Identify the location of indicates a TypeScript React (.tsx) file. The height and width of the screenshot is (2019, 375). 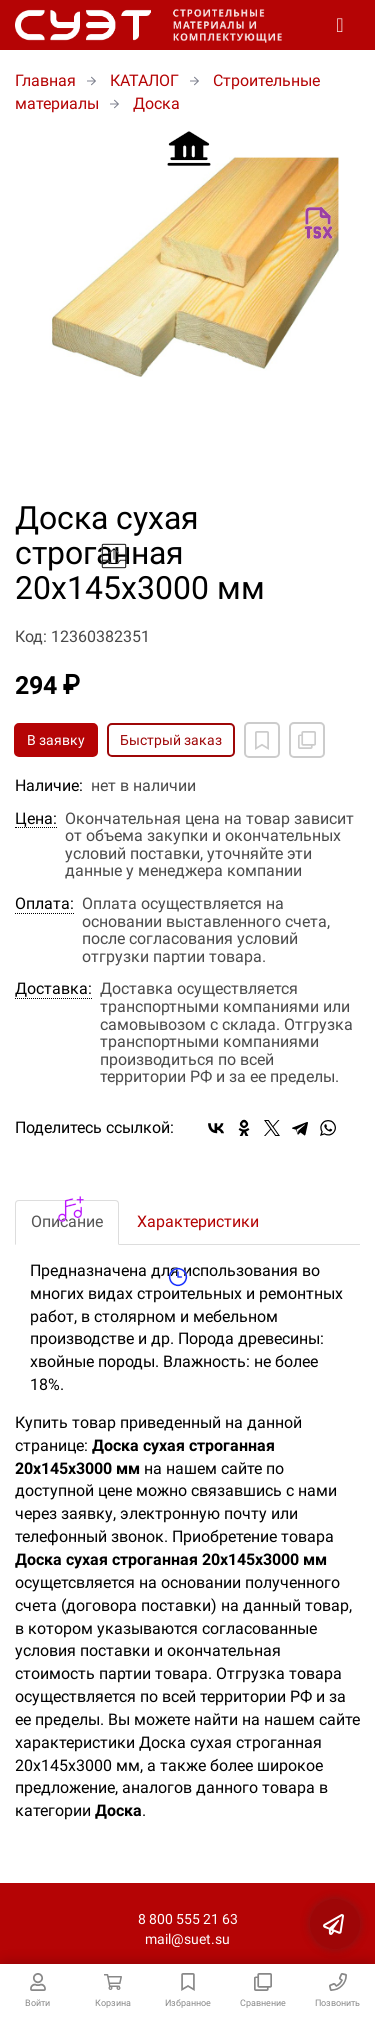
(318, 223).